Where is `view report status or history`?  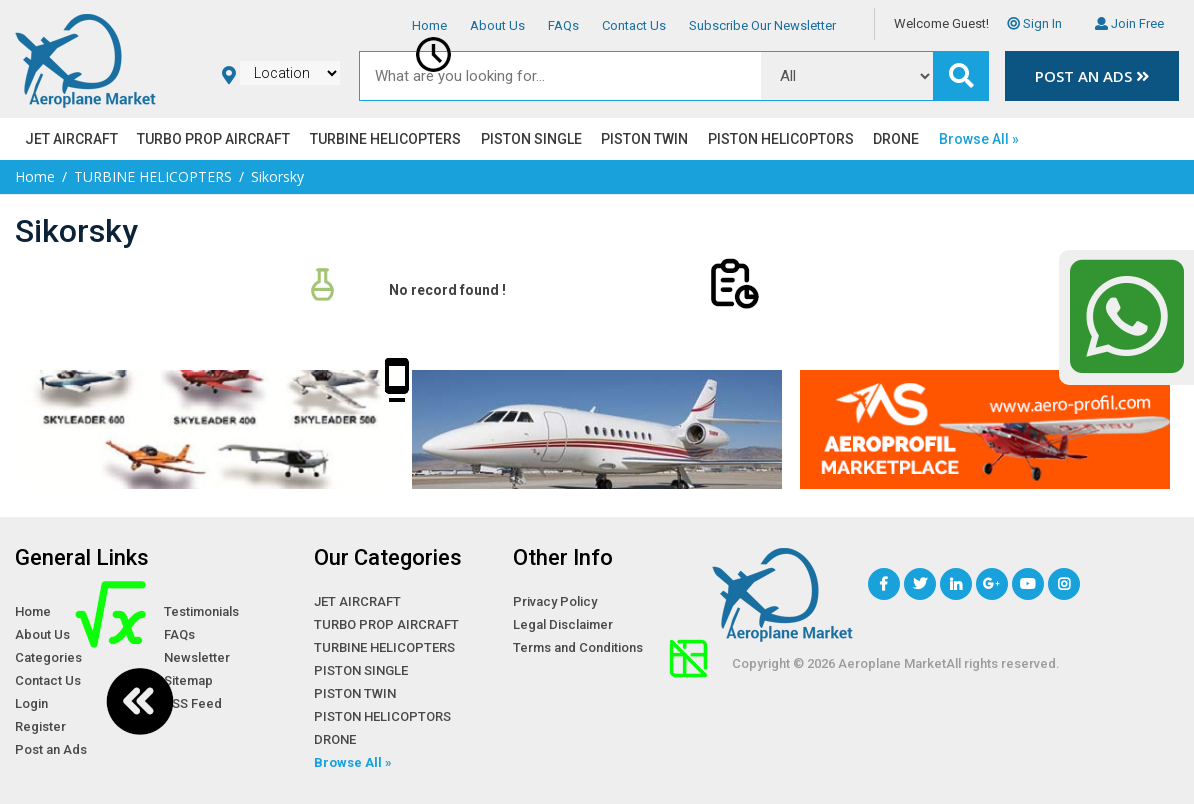
view report status or history is located at coordinates (732, 282).